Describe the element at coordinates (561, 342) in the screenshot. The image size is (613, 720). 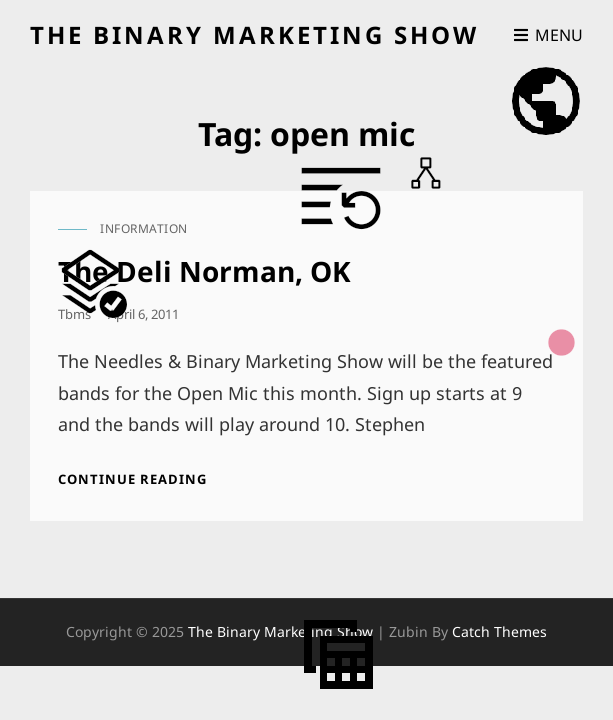
I see `indicates an unread notification or message` at that location.